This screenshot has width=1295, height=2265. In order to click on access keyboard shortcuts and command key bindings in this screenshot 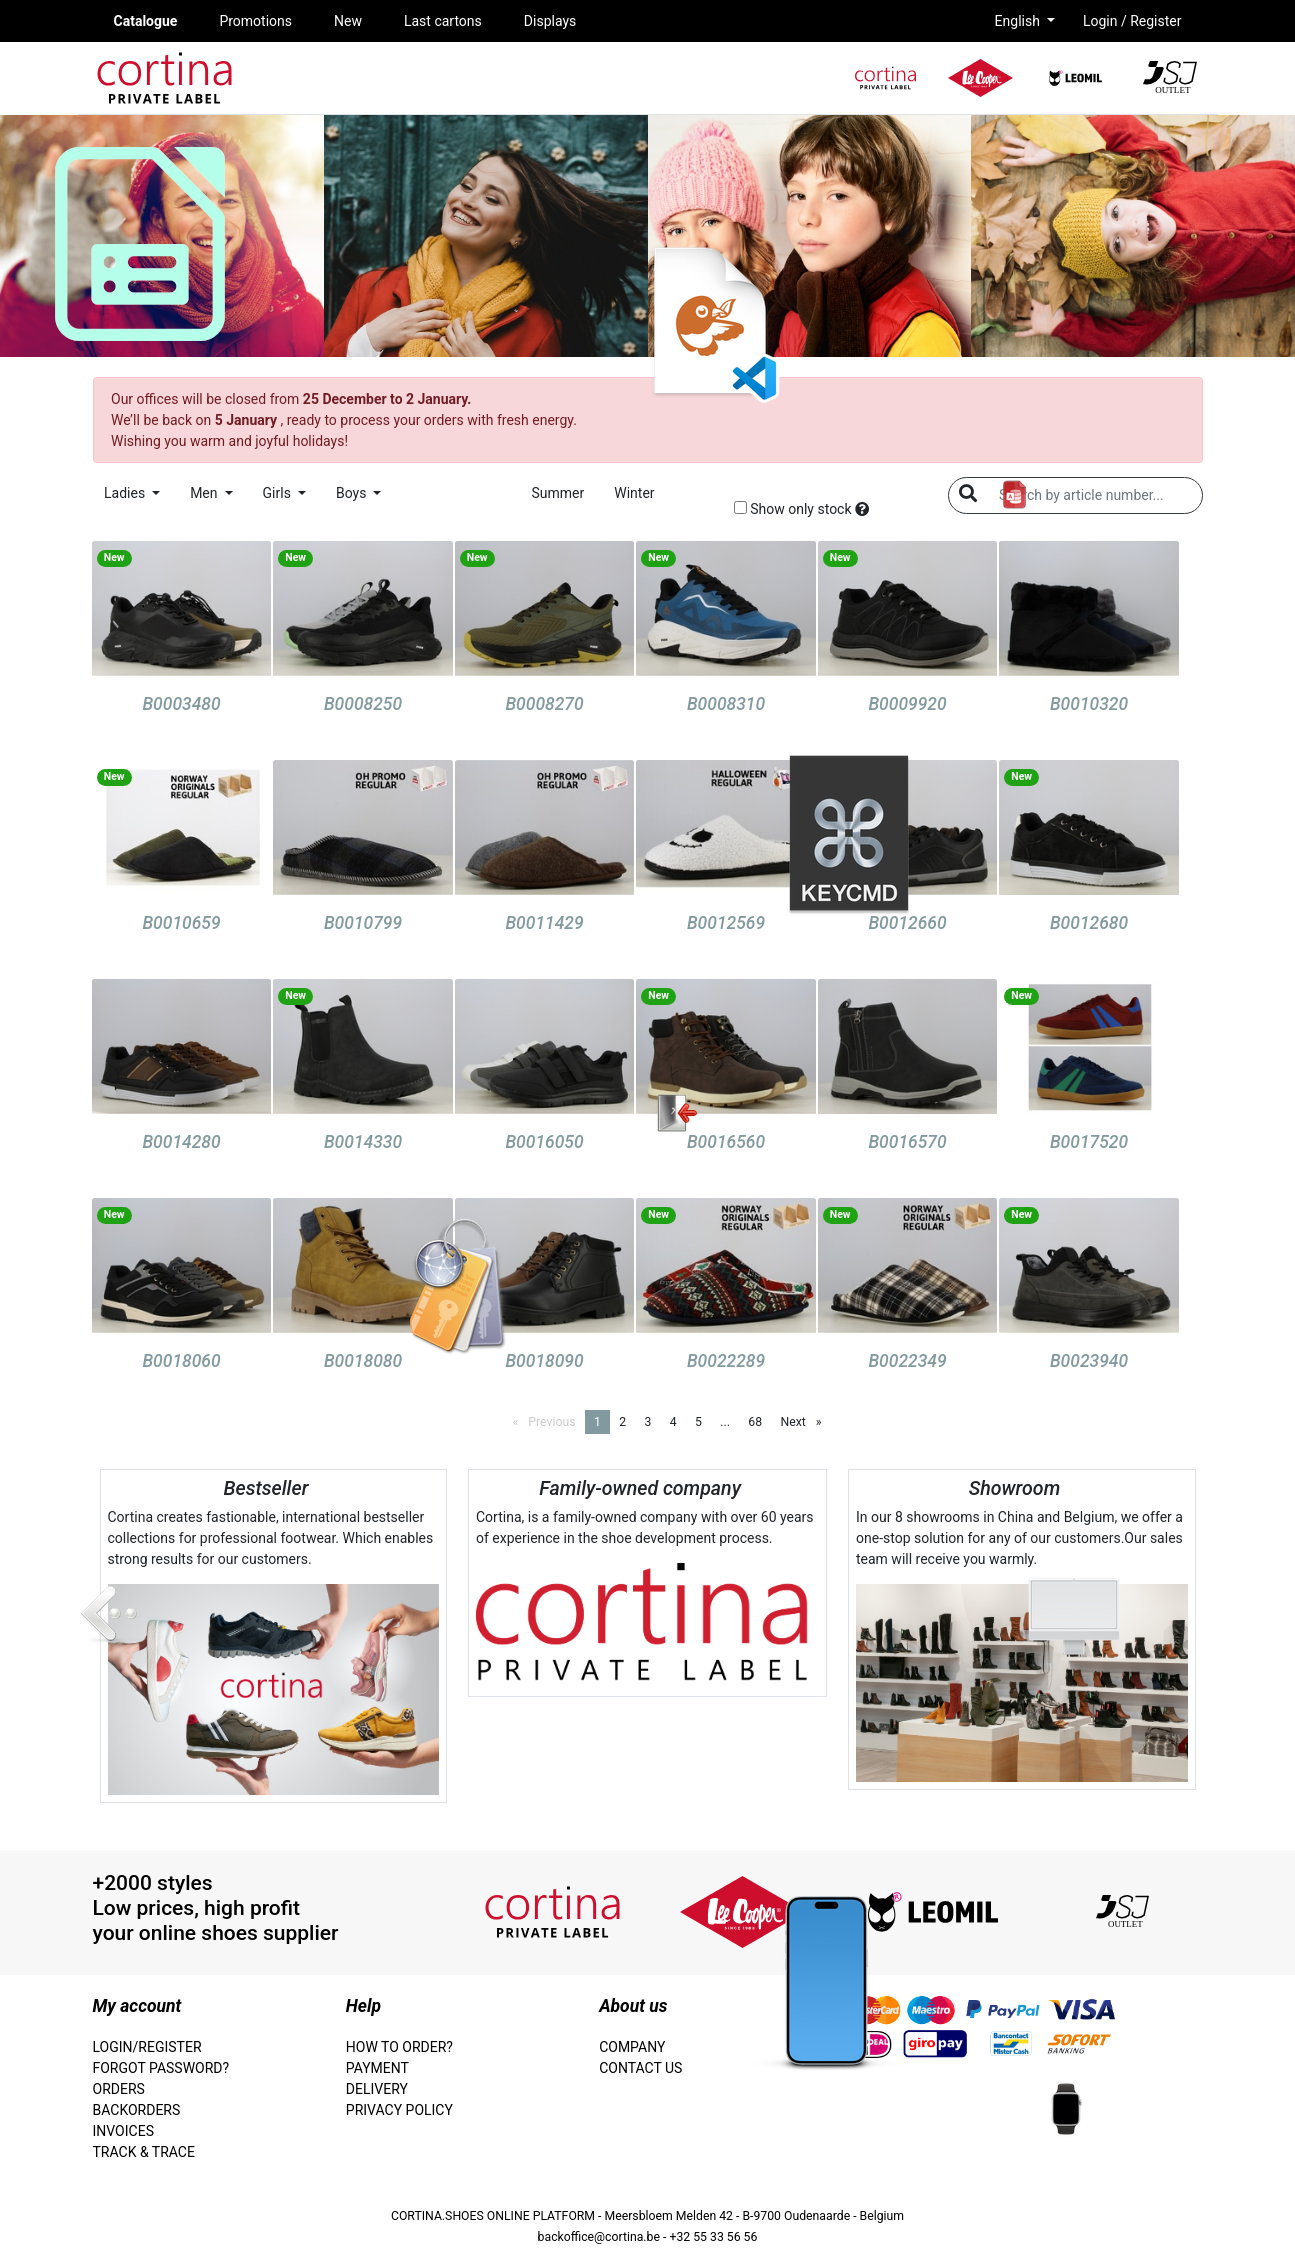, I will do `click(849, 837)`.